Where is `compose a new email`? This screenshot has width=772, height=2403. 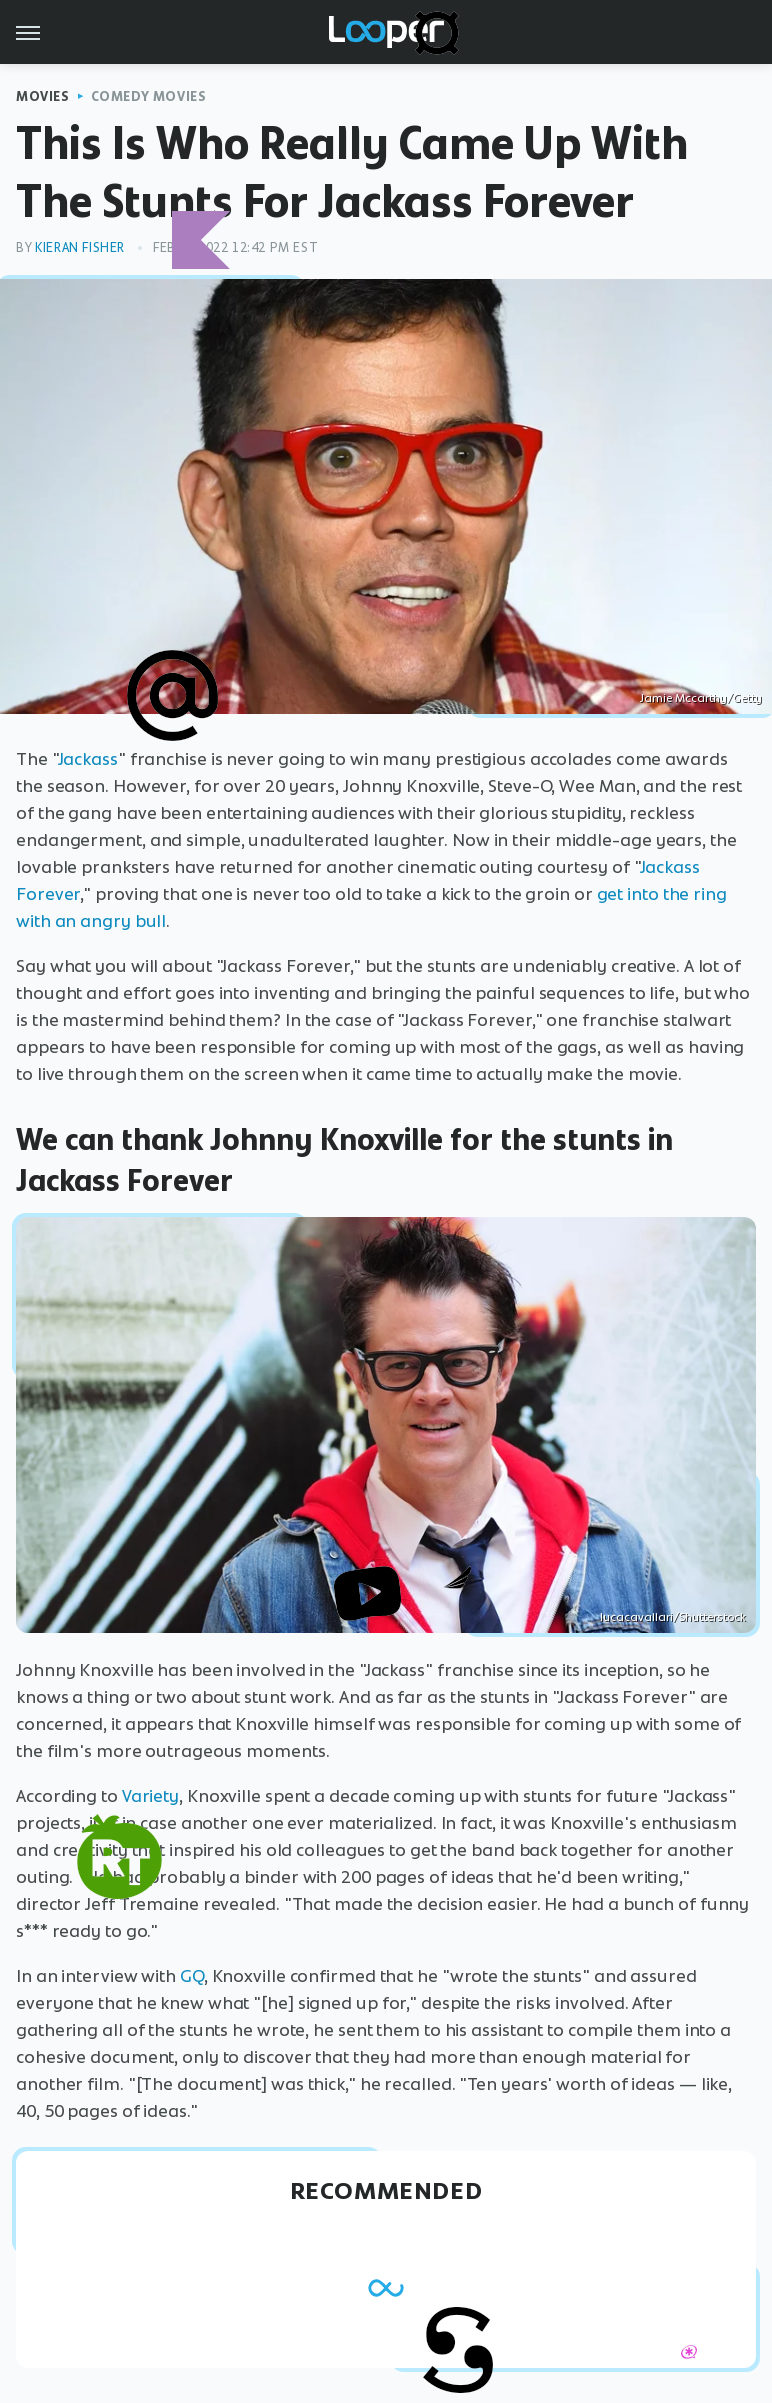
compose a new email is located at coordinates (172, 695).